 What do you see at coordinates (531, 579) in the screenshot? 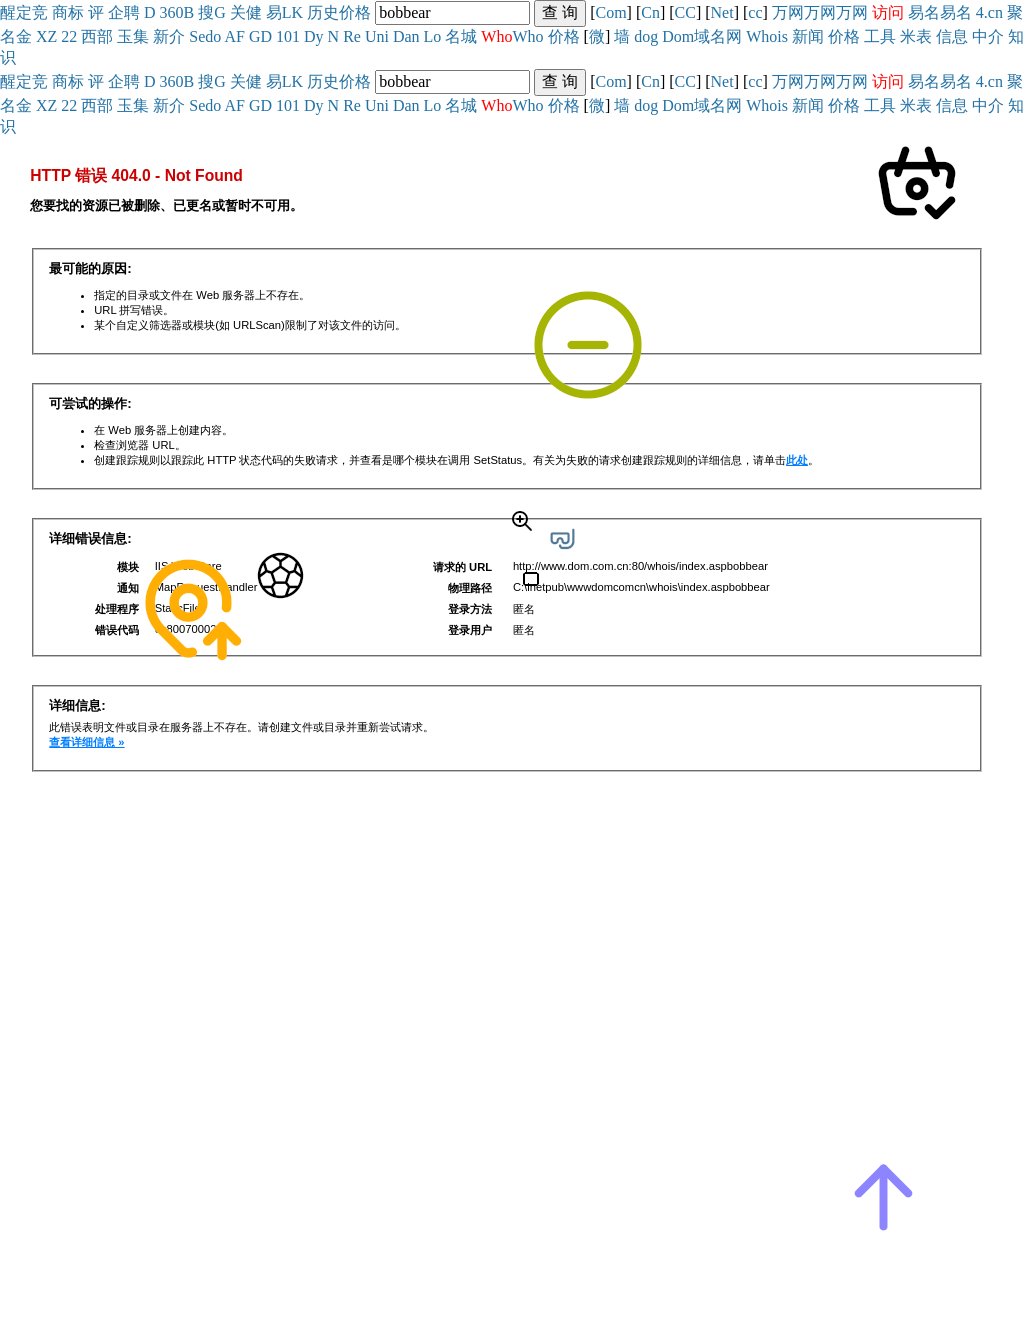
I see `crop image to 3:2 aspect ratio` at bounding box center [531, 579].